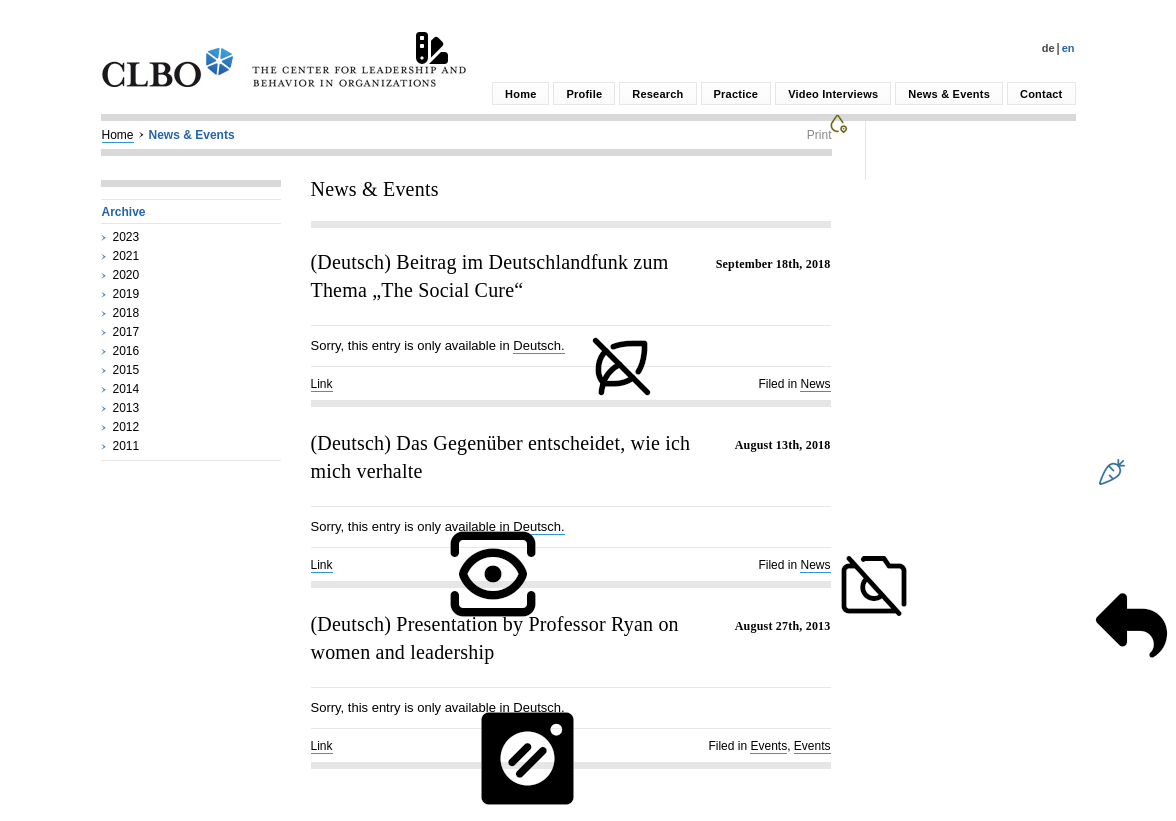 This screenshot has width=1176, height=821. Describe the element at coordinates (527, 758) in the screenshot. I see `access laundry or washing machine controls` at that location.